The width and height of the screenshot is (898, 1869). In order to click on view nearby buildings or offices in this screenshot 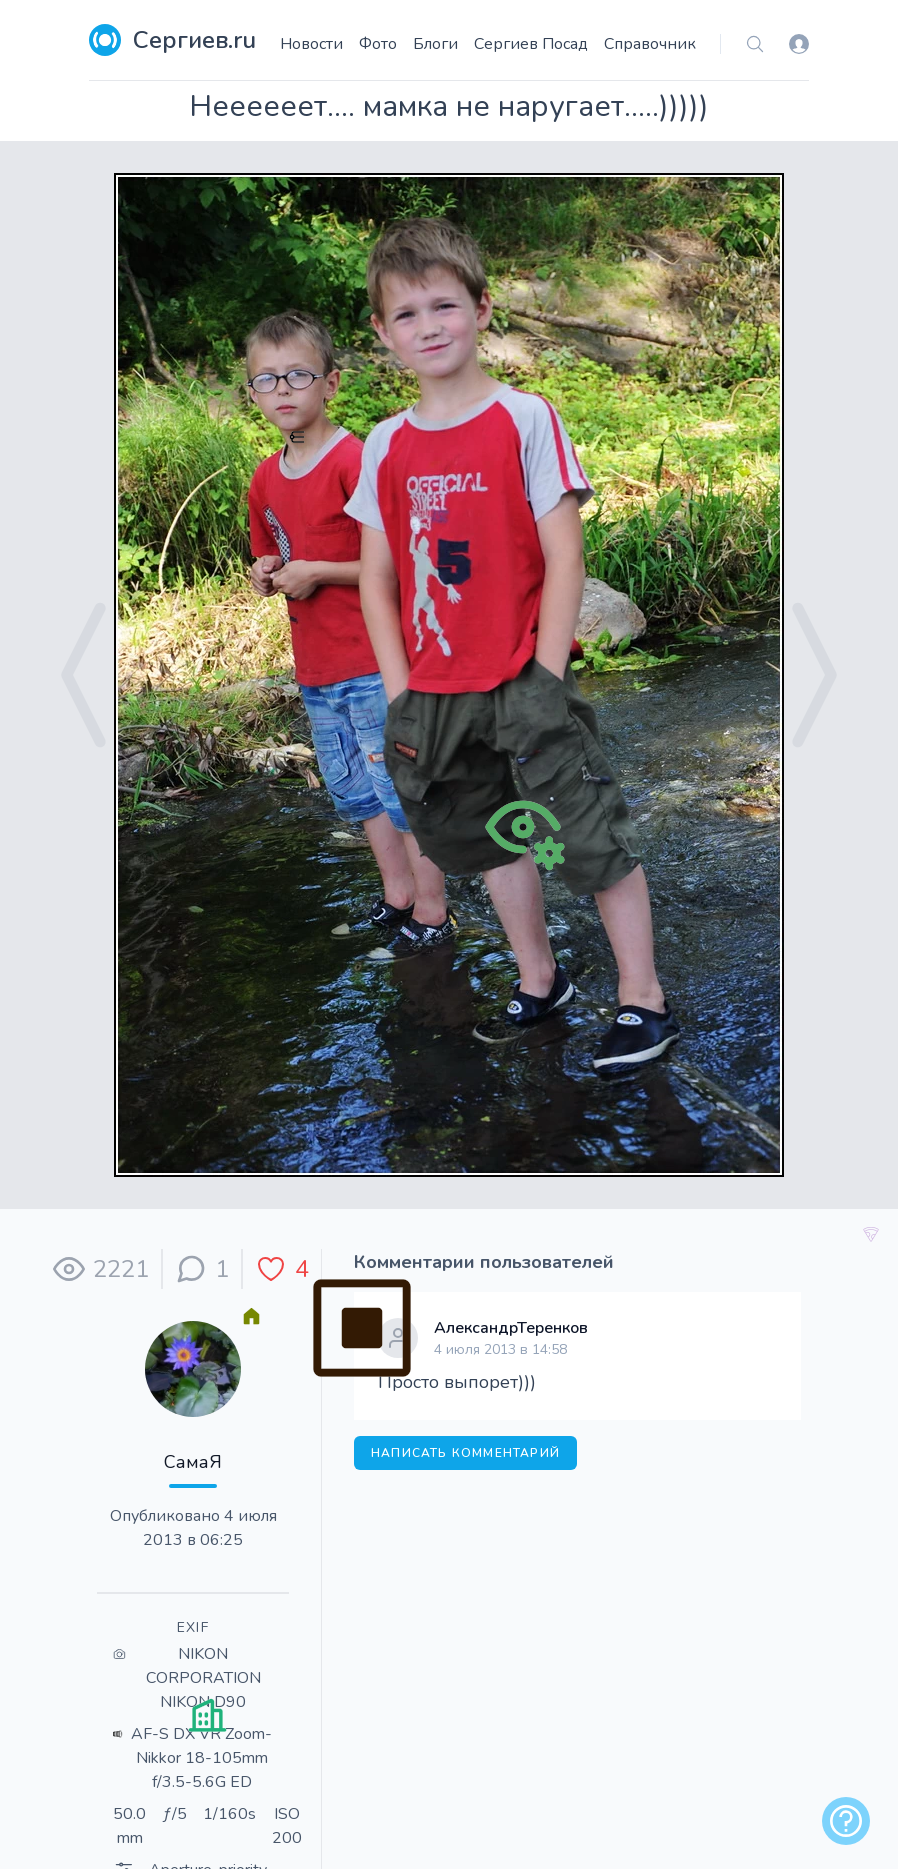, I will do `click(207, 1716)`.